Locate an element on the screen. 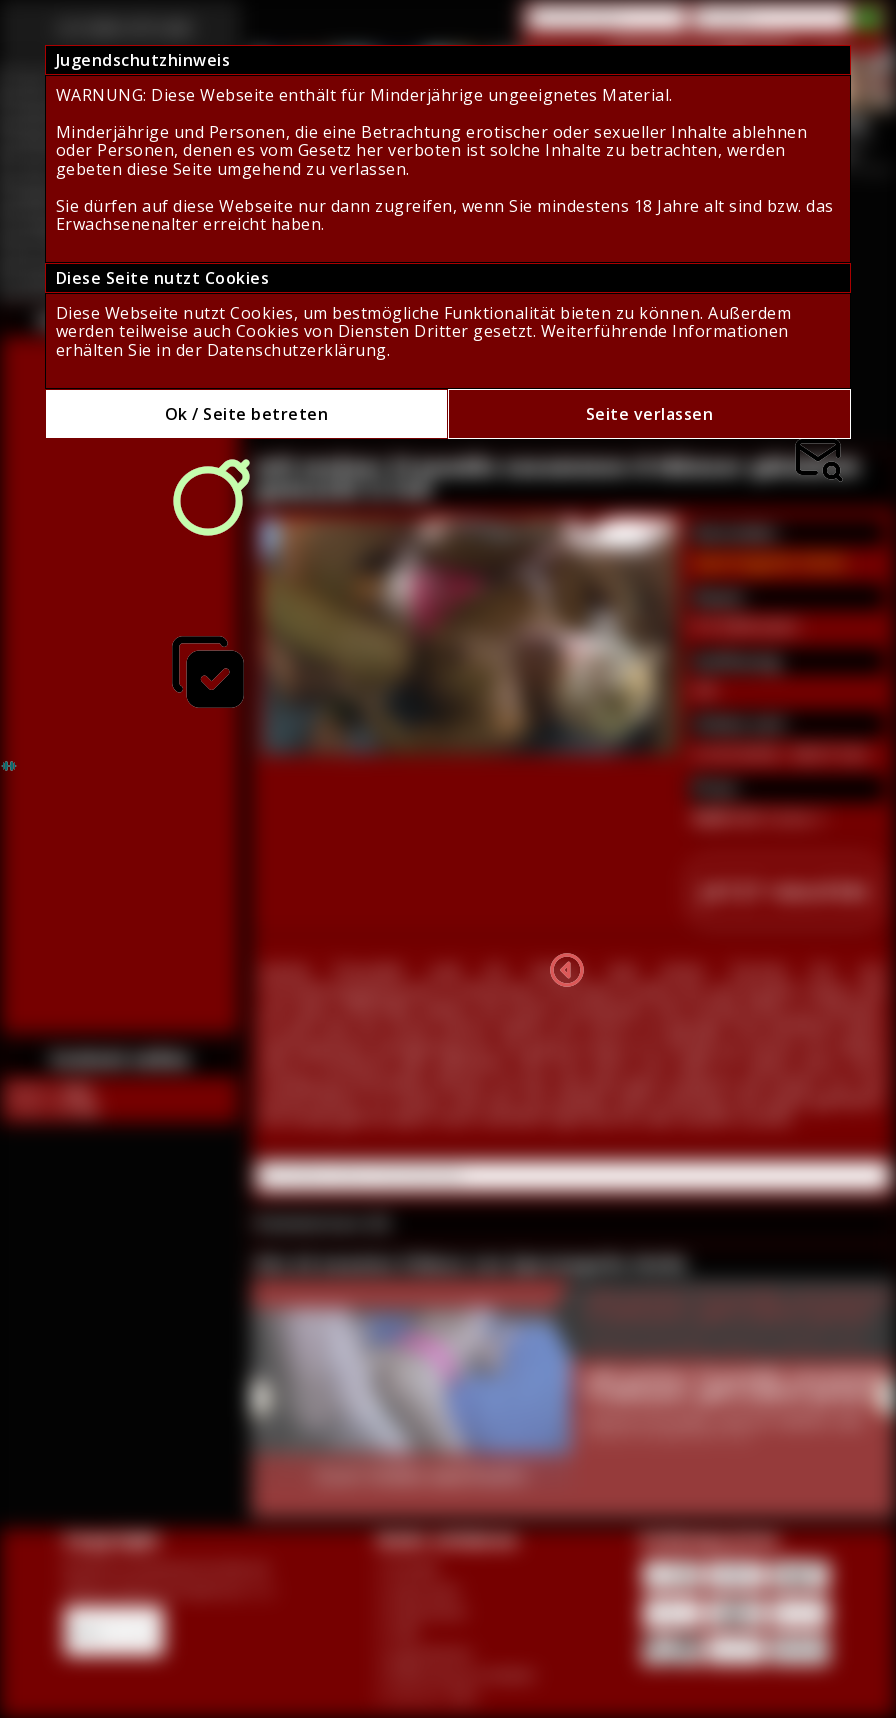 The width and height of the screenshot is (896, 1718). content copied to clipboard successfully is located at coordinates (208, 672).